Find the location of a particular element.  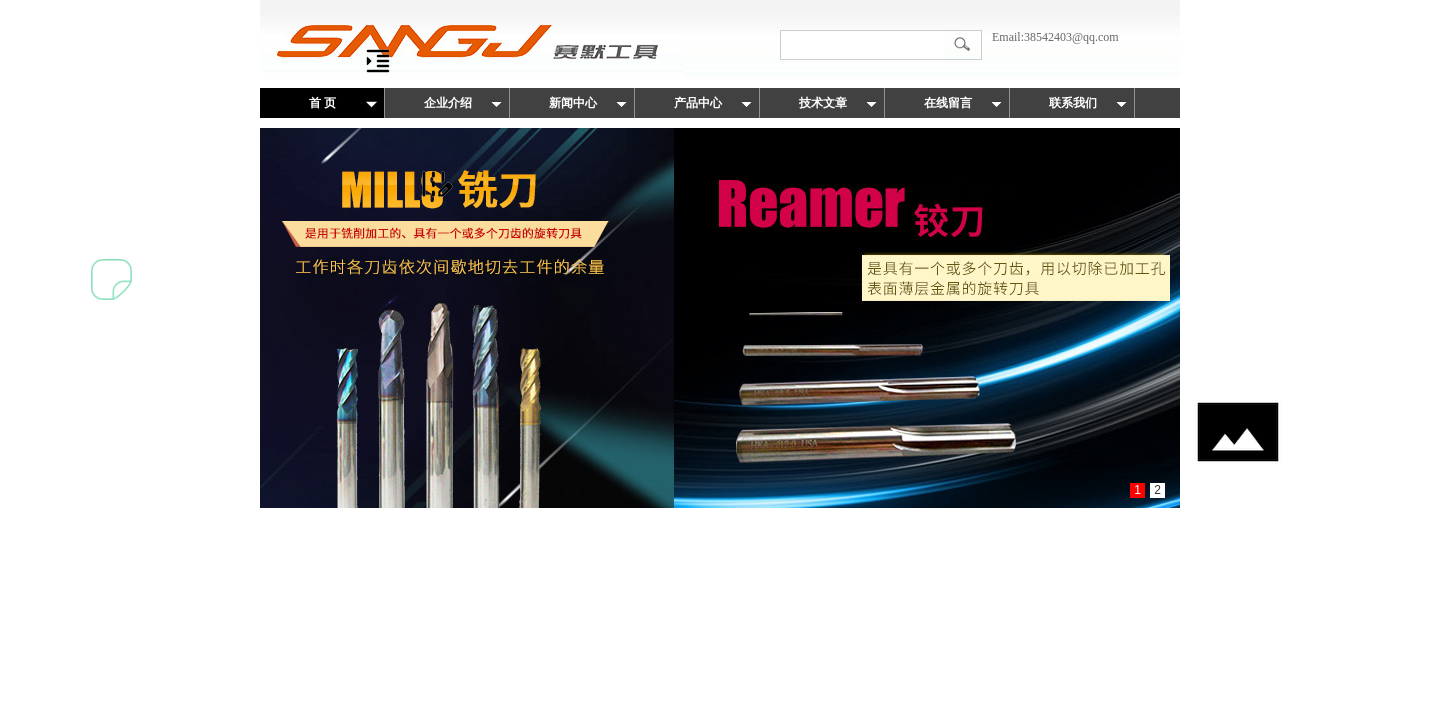

view panorama or wide-angle photos is located at coordinates (1238, 432).